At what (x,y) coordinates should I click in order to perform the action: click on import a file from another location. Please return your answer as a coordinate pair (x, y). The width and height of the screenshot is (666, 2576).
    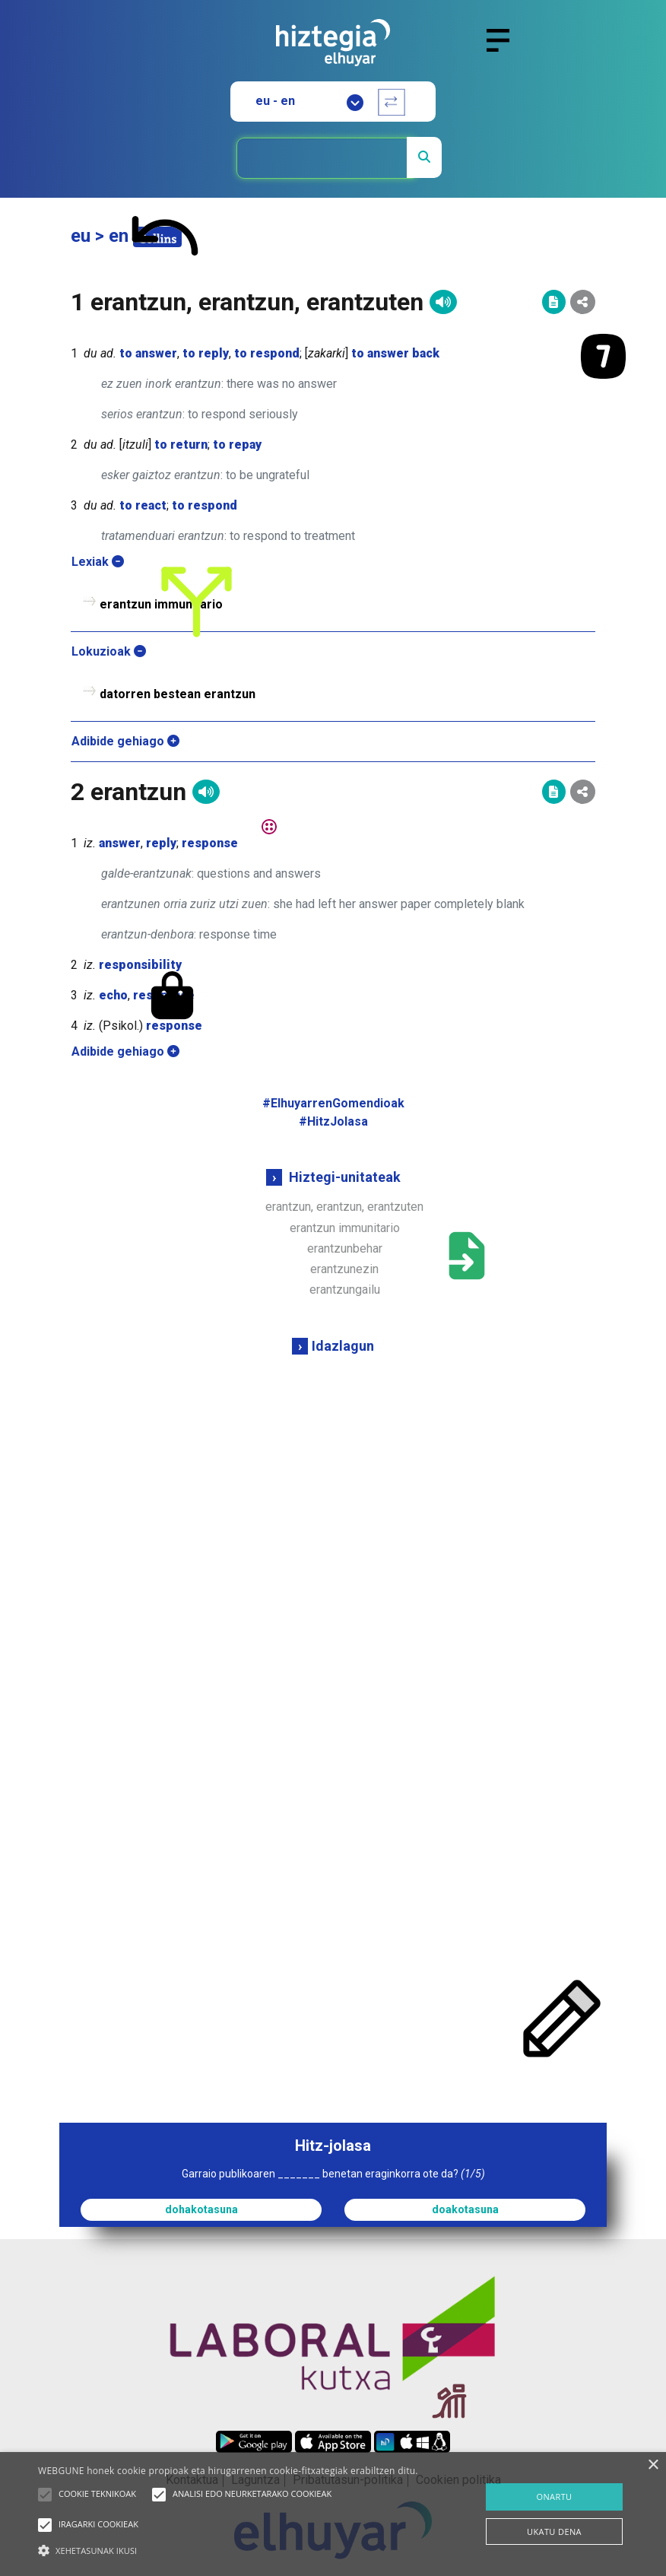
    Looking at the image, I should click on (467, 1256).